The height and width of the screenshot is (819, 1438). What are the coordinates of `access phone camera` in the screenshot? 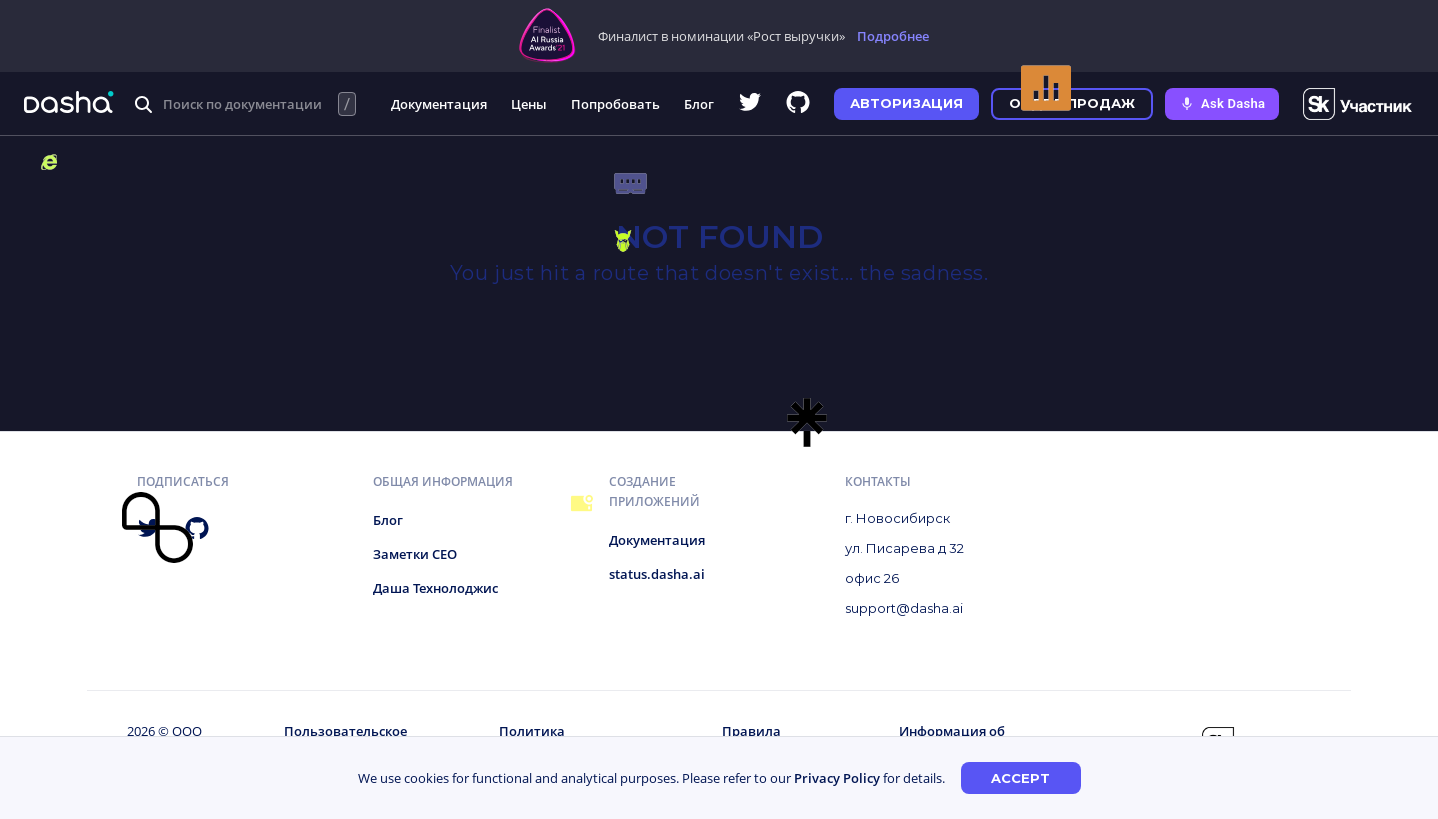 It's located at (581, 503).